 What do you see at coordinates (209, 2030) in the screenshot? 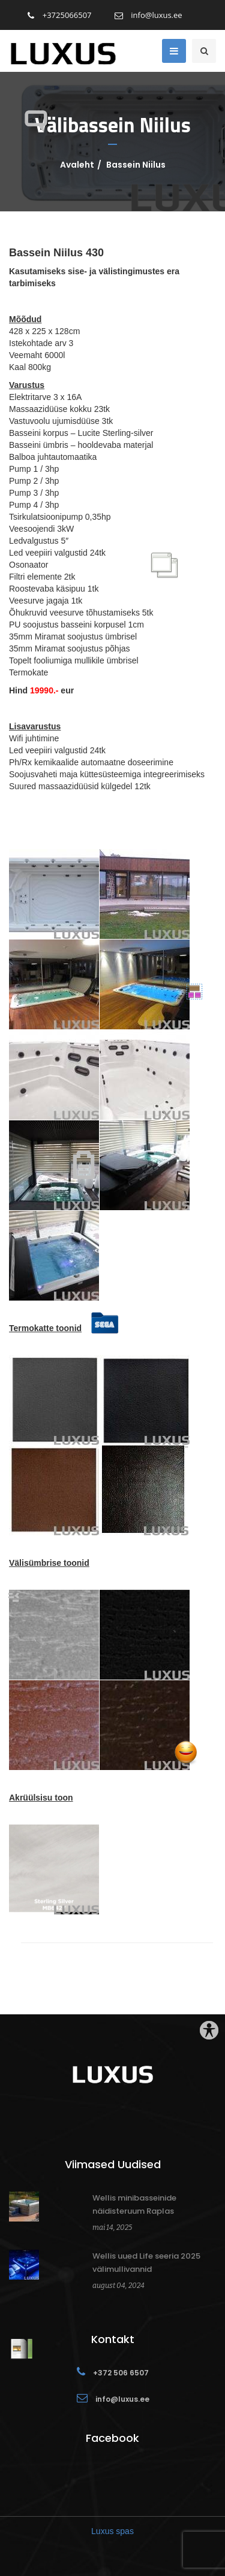
I see `open accessibility settings` at bounding box center [209, 2030].